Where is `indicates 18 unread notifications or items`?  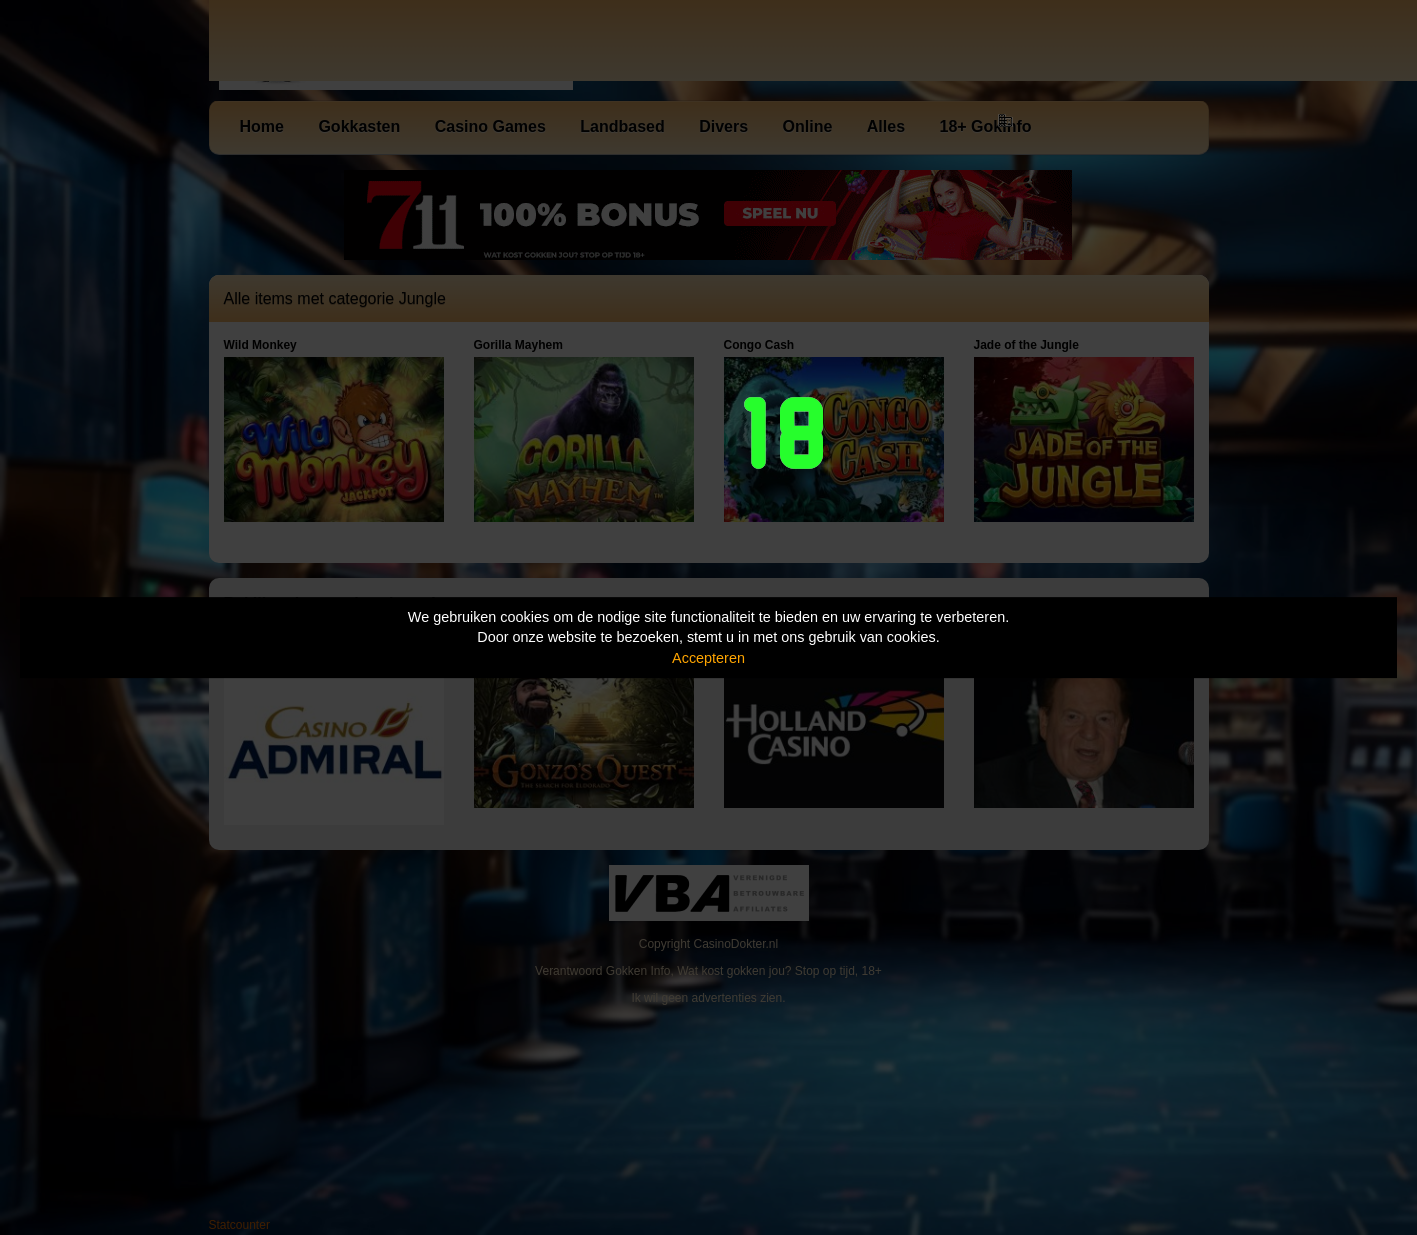 indicates 18 unread notifications or items is located at coordinates (780, 433).